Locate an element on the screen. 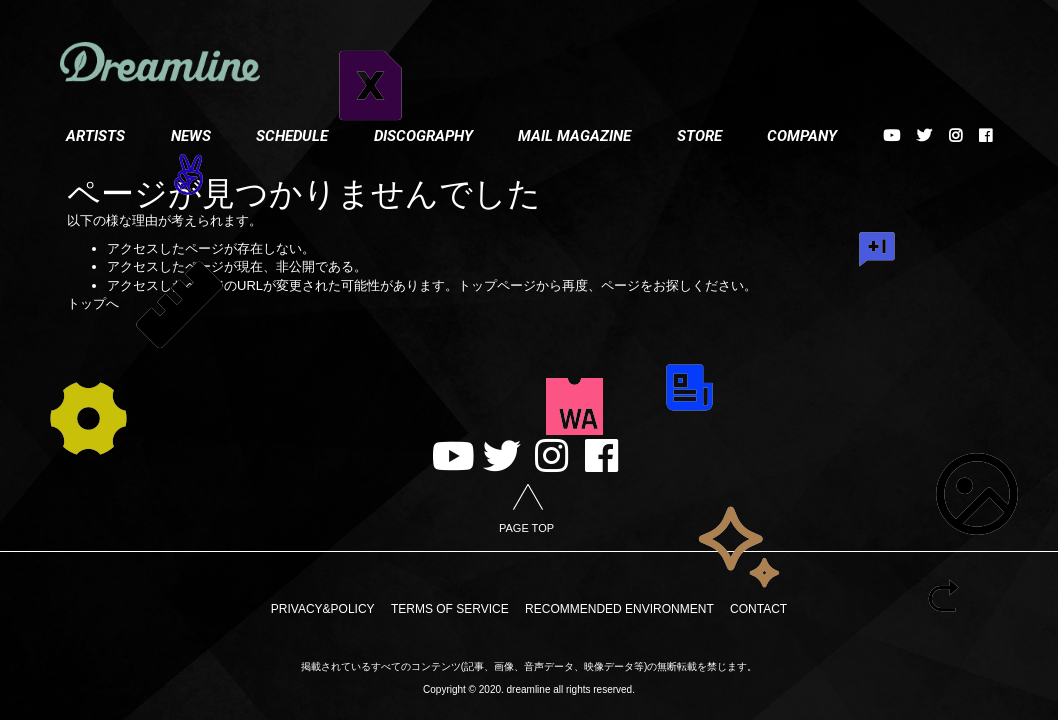 Image resolution: width=1058 pixels, height=720 pixels. redo the last action is located at coordinates (943, 597).